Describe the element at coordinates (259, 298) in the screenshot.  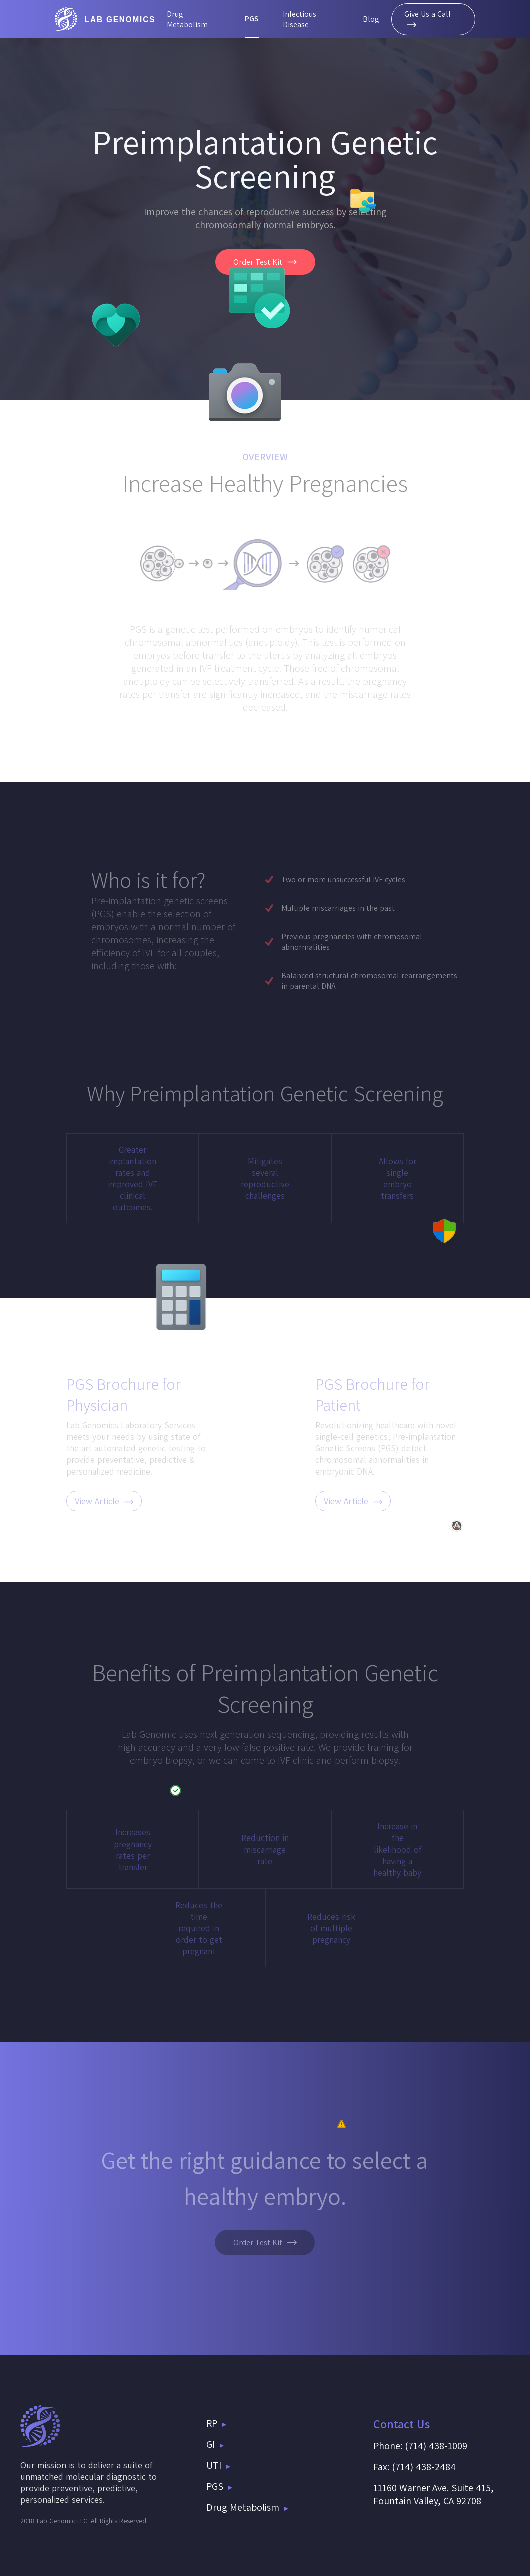
I see `open the boards app` at that location.